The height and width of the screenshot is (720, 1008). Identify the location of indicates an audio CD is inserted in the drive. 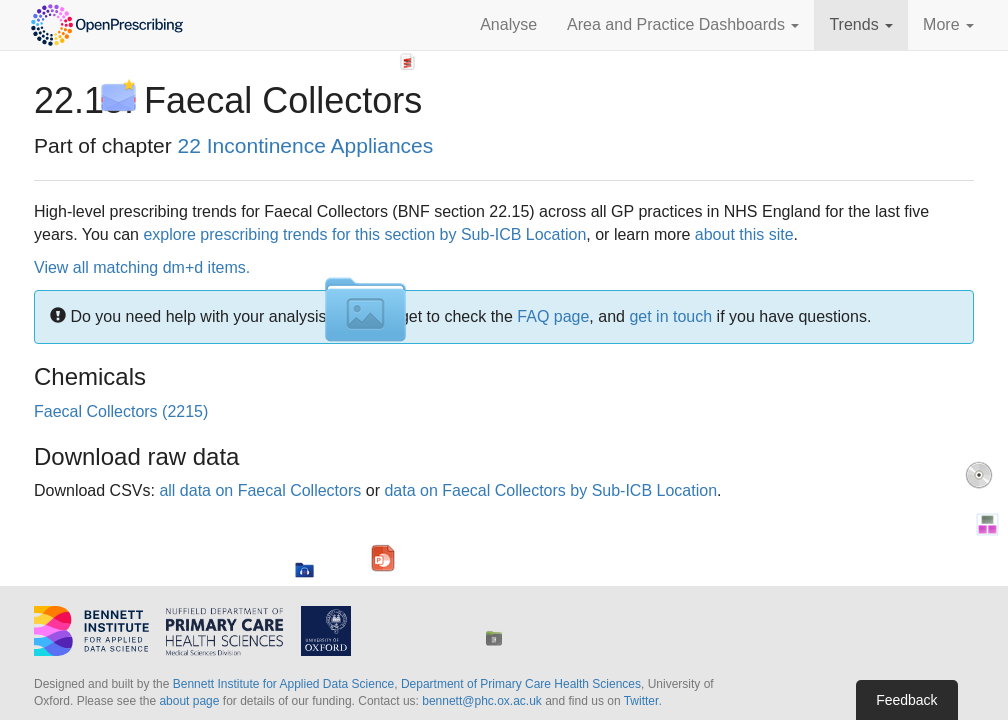
(979, 475).